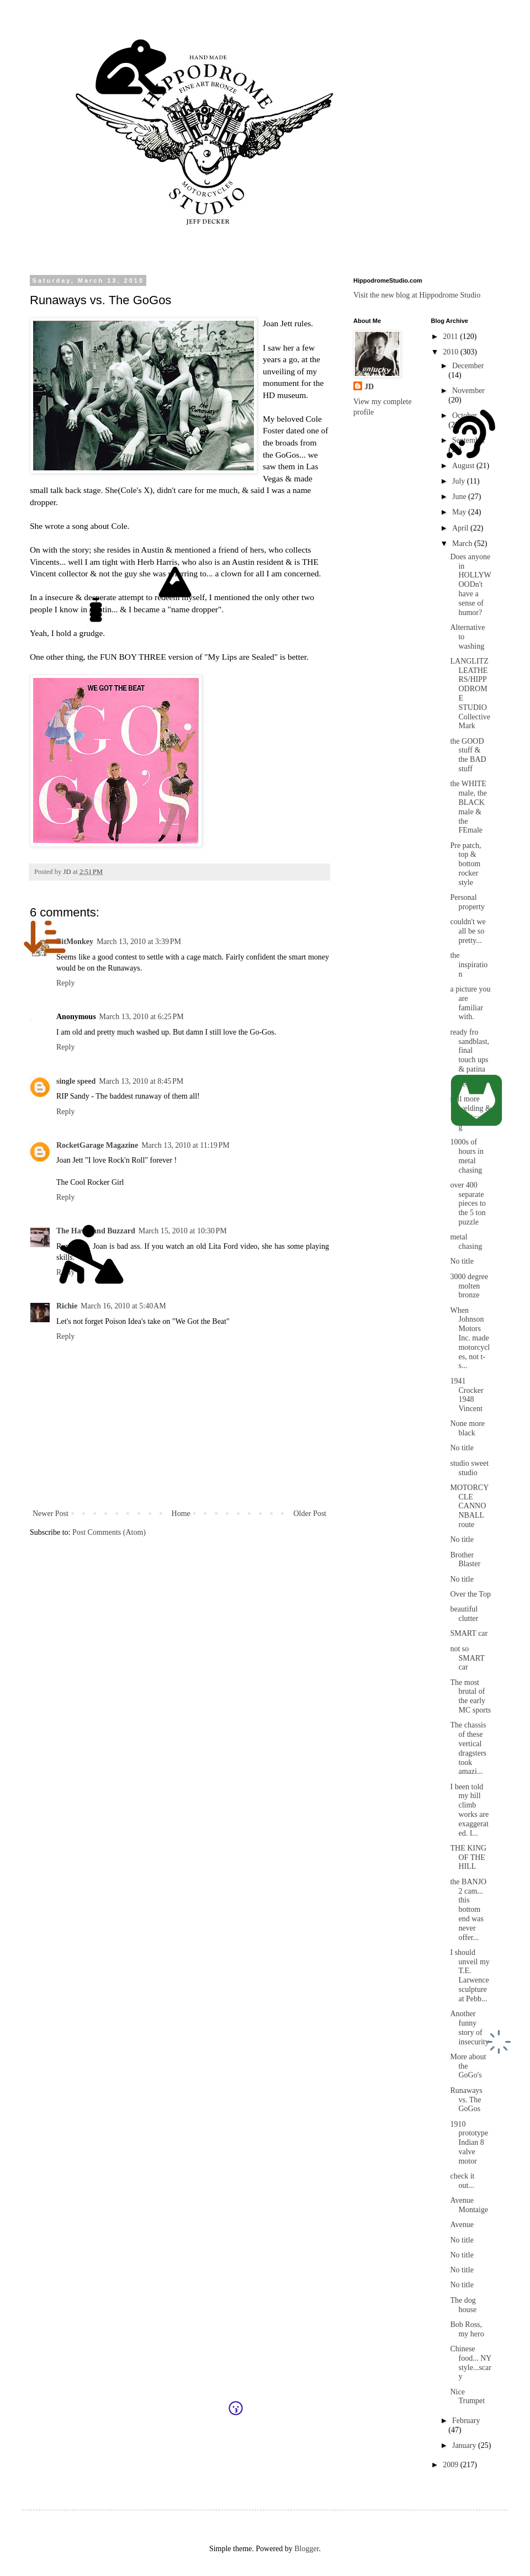 The height and width of the screenshot is (2576, 530). Describe the element at coordinates (96, 609) in the screenshot. I see `track your water intake` at that location.